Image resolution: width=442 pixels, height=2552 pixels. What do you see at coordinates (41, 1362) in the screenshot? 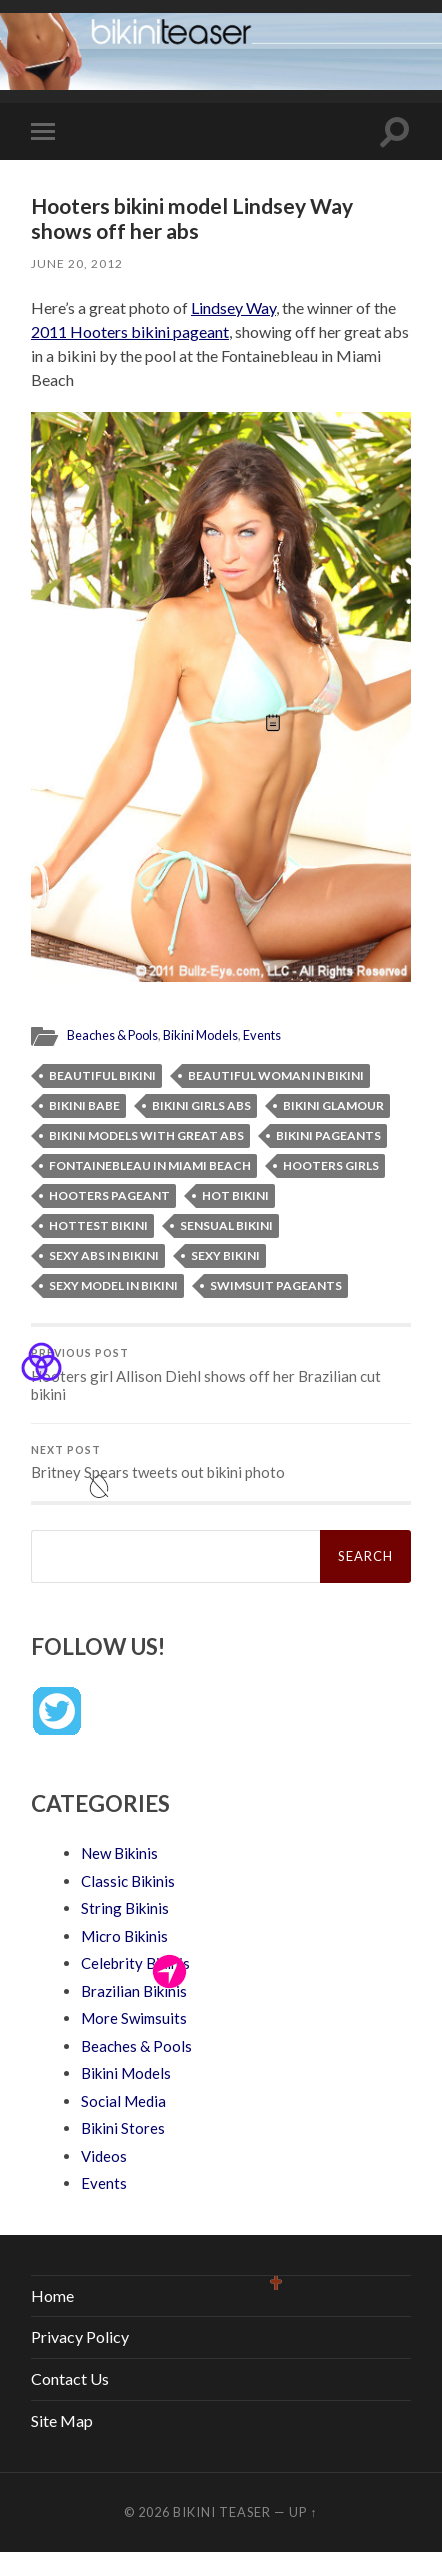
I see `indicates overlapping or shared elements in a venn diagram` at bounding box center [41, 1362].